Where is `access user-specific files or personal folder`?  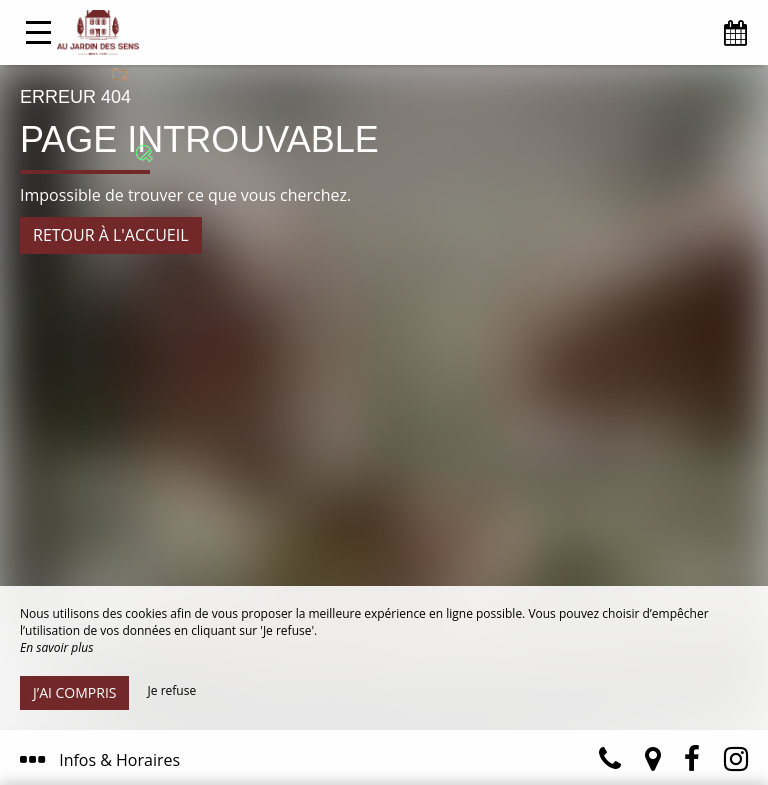 access user-specific files or personal folder is located at coordinates (120, 74).